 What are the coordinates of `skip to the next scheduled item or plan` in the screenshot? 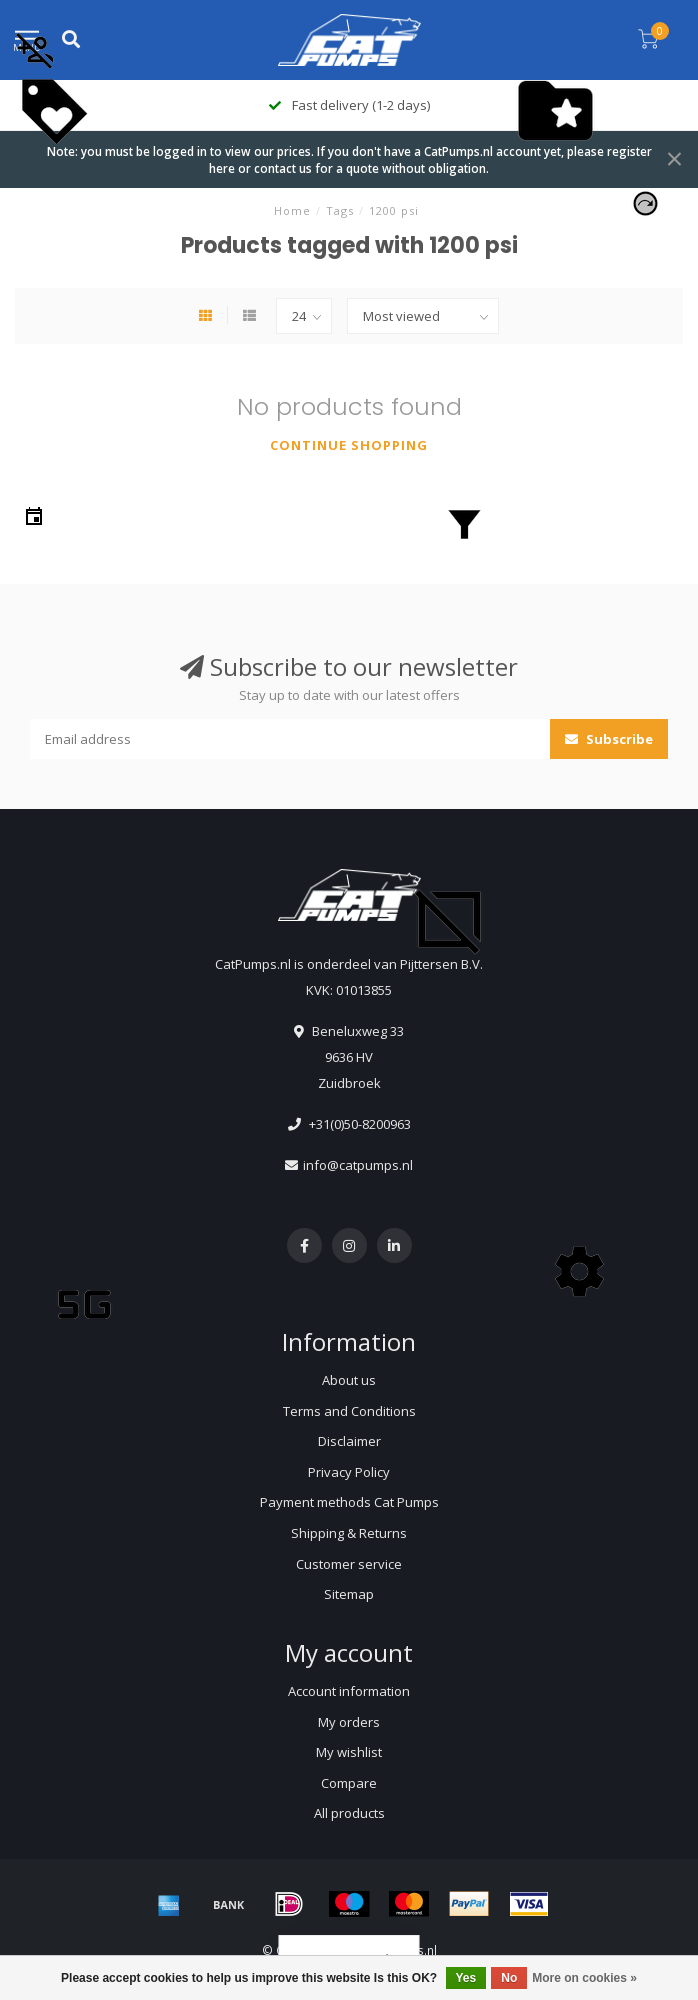 It's located at (645, 203).